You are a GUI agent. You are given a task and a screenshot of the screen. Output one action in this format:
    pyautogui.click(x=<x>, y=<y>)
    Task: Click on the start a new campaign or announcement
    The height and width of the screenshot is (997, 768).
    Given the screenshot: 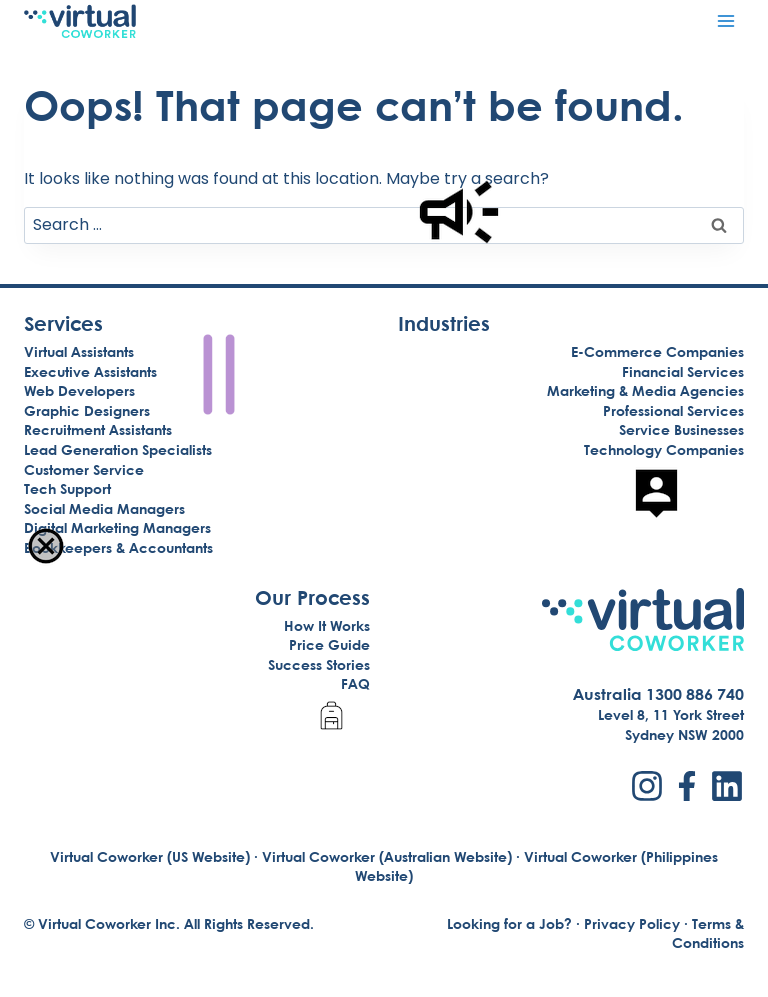 What is the action you would take?
    pyautogui.click(x=459, y=212)
    